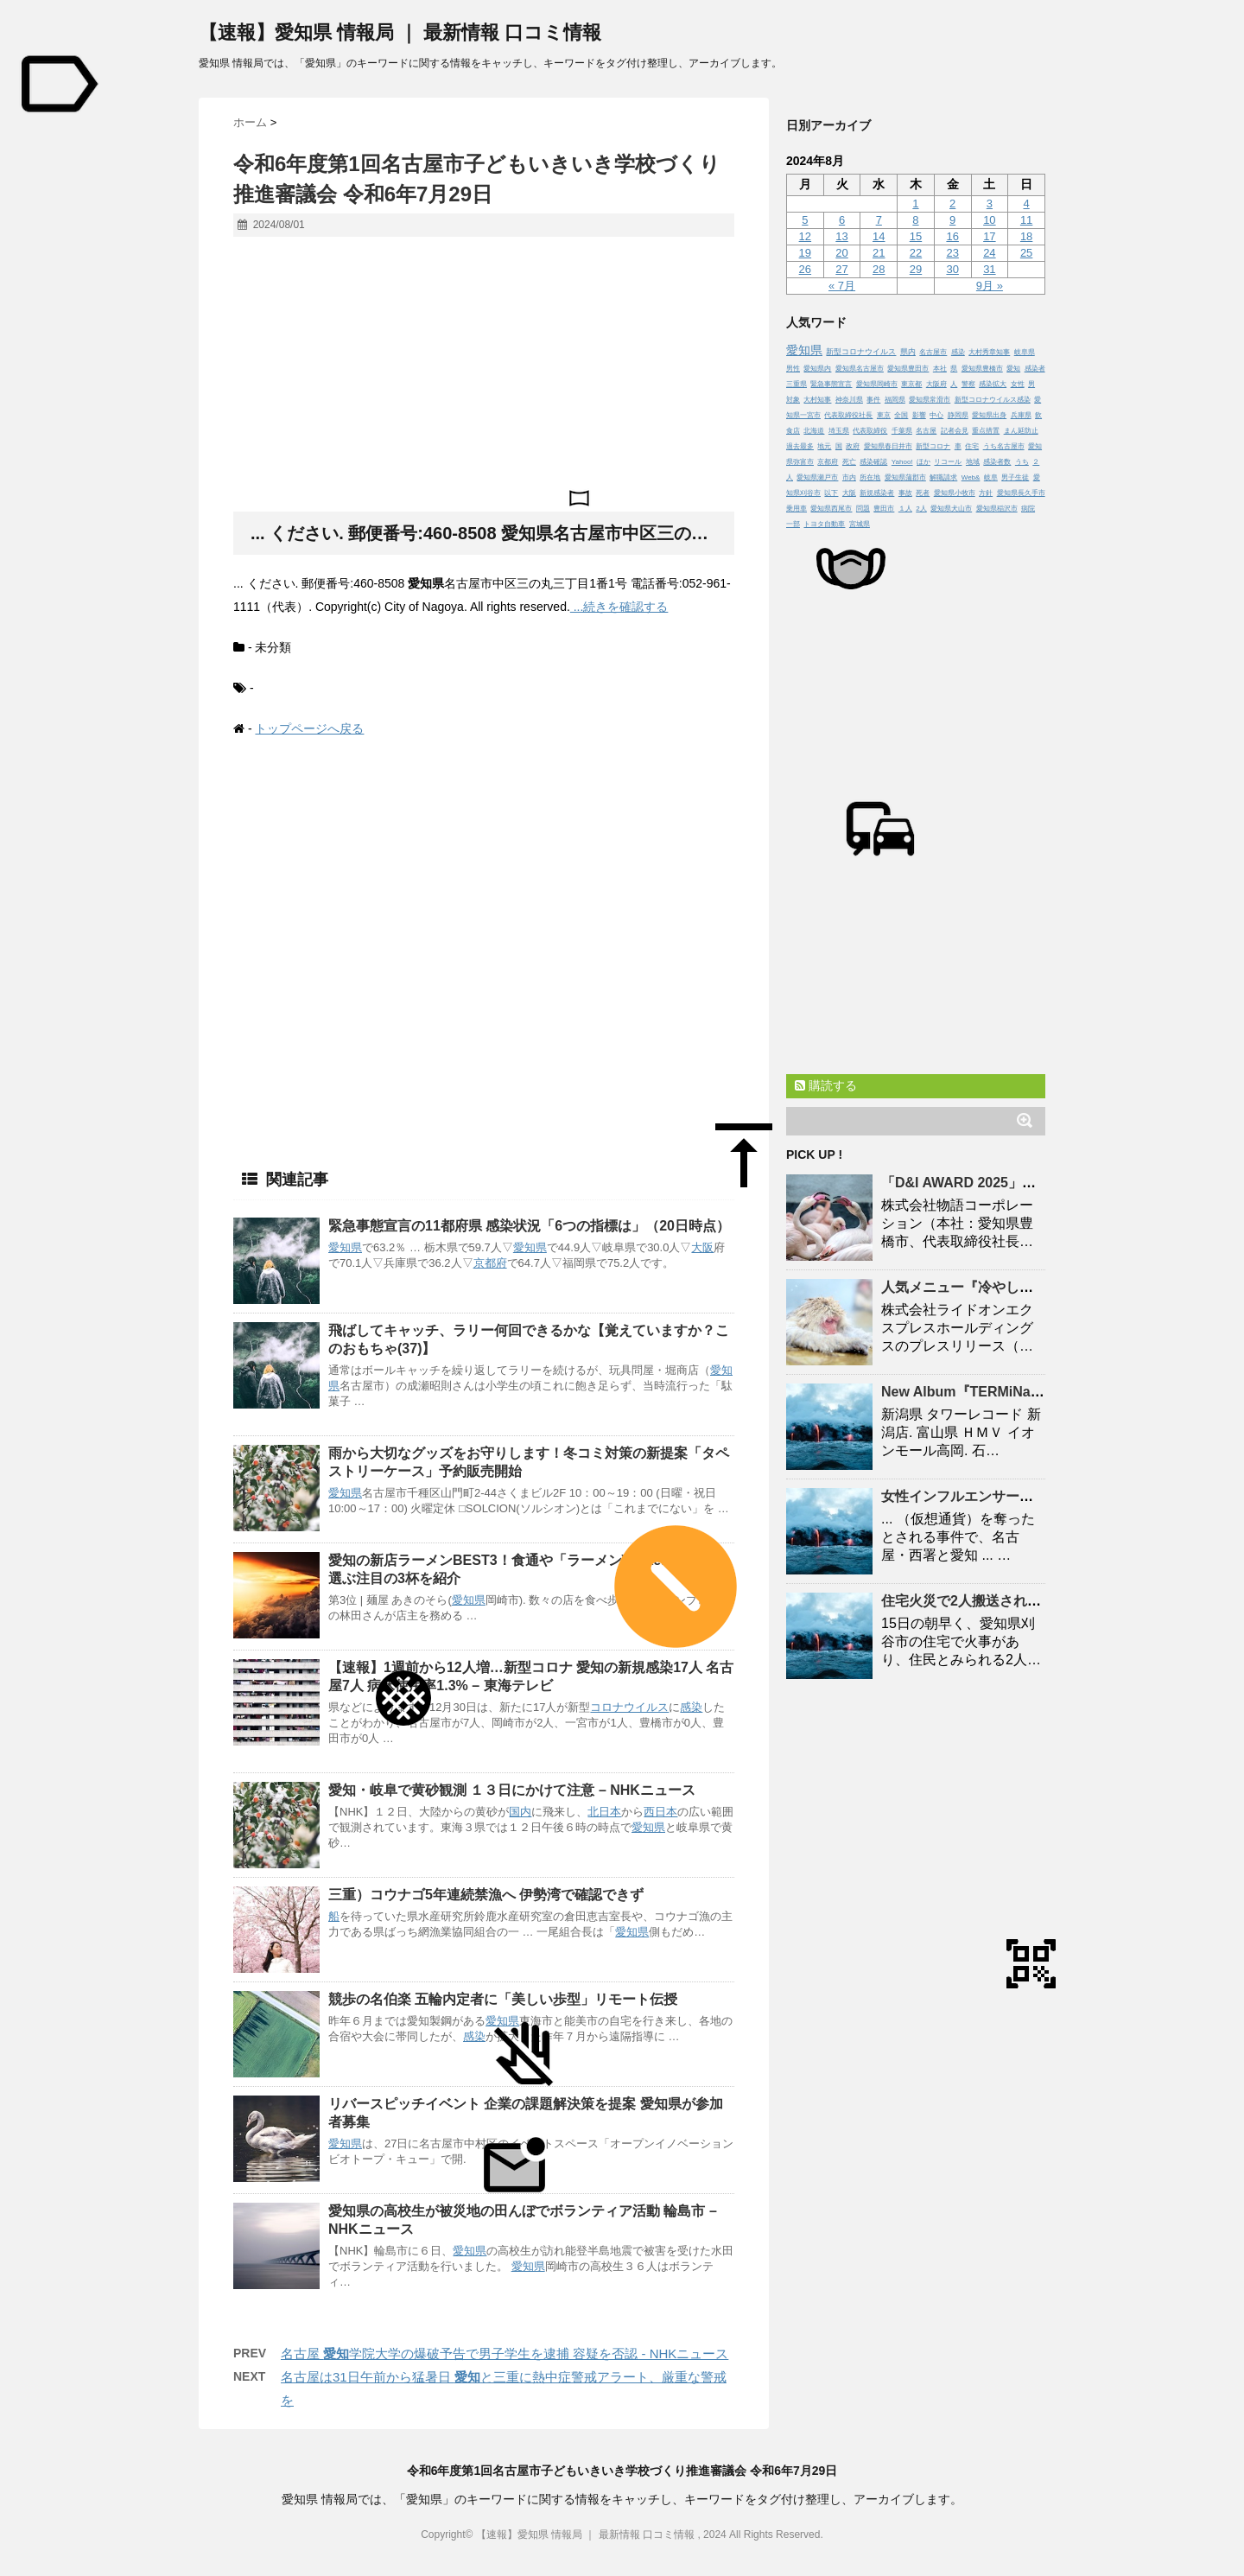  I want to click on do not touch or interact with this item, so click(525, 2054).